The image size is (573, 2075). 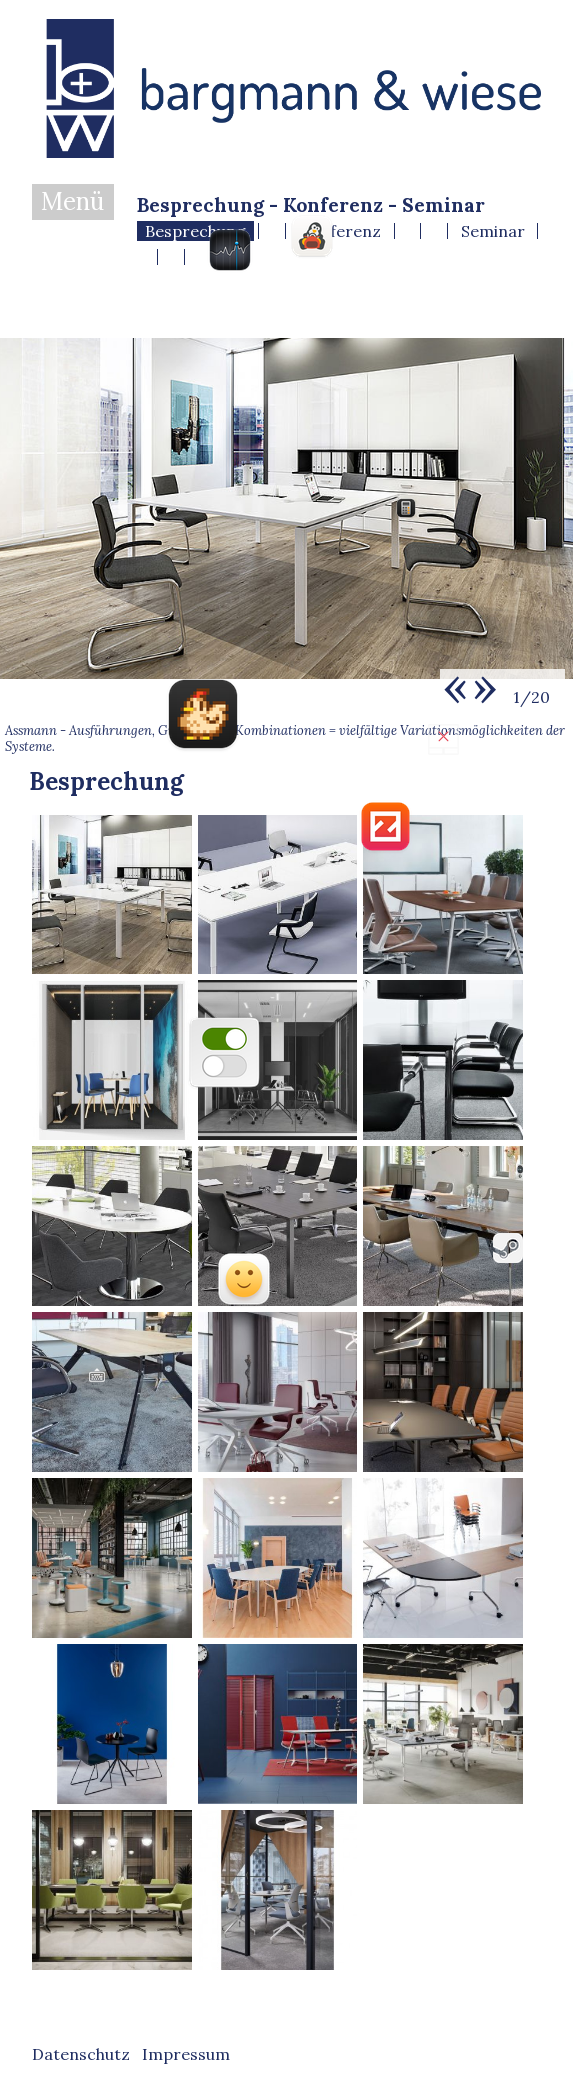 I want to click on open Zrythm digital audio workstation, so click(x=385, y=826).